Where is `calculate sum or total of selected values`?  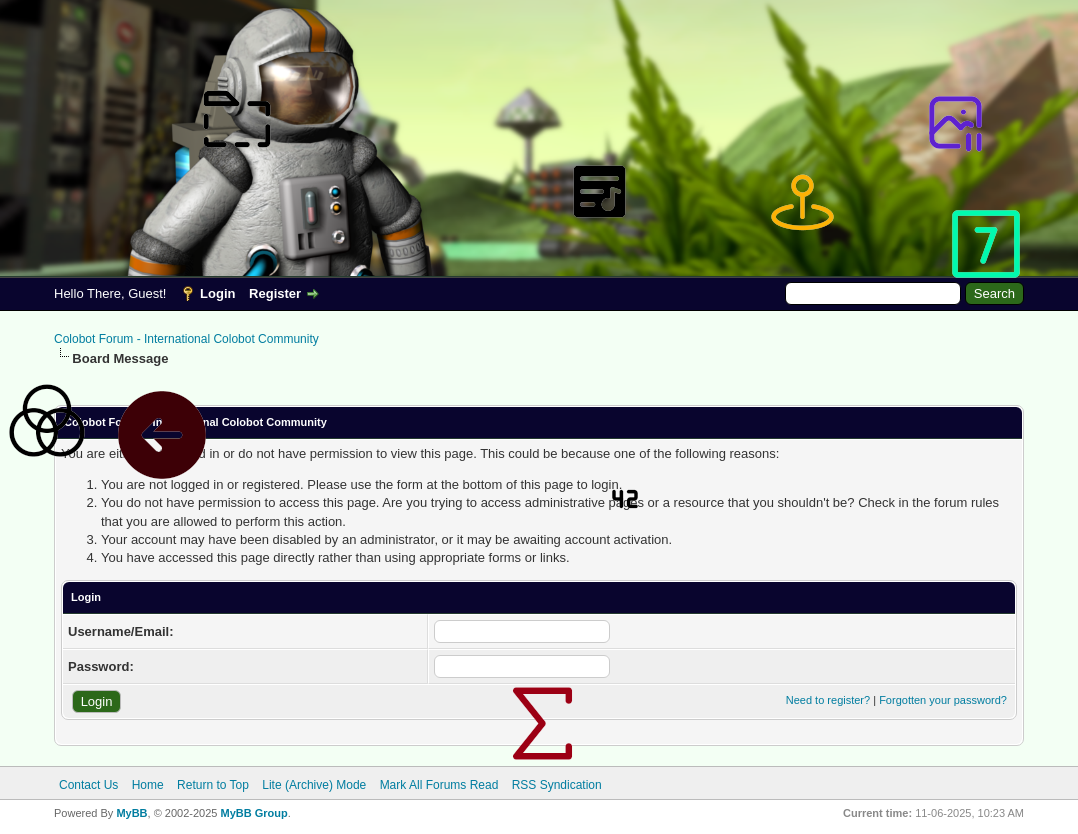
calculate sum or total of selected values is located at coordinates (542, 723).